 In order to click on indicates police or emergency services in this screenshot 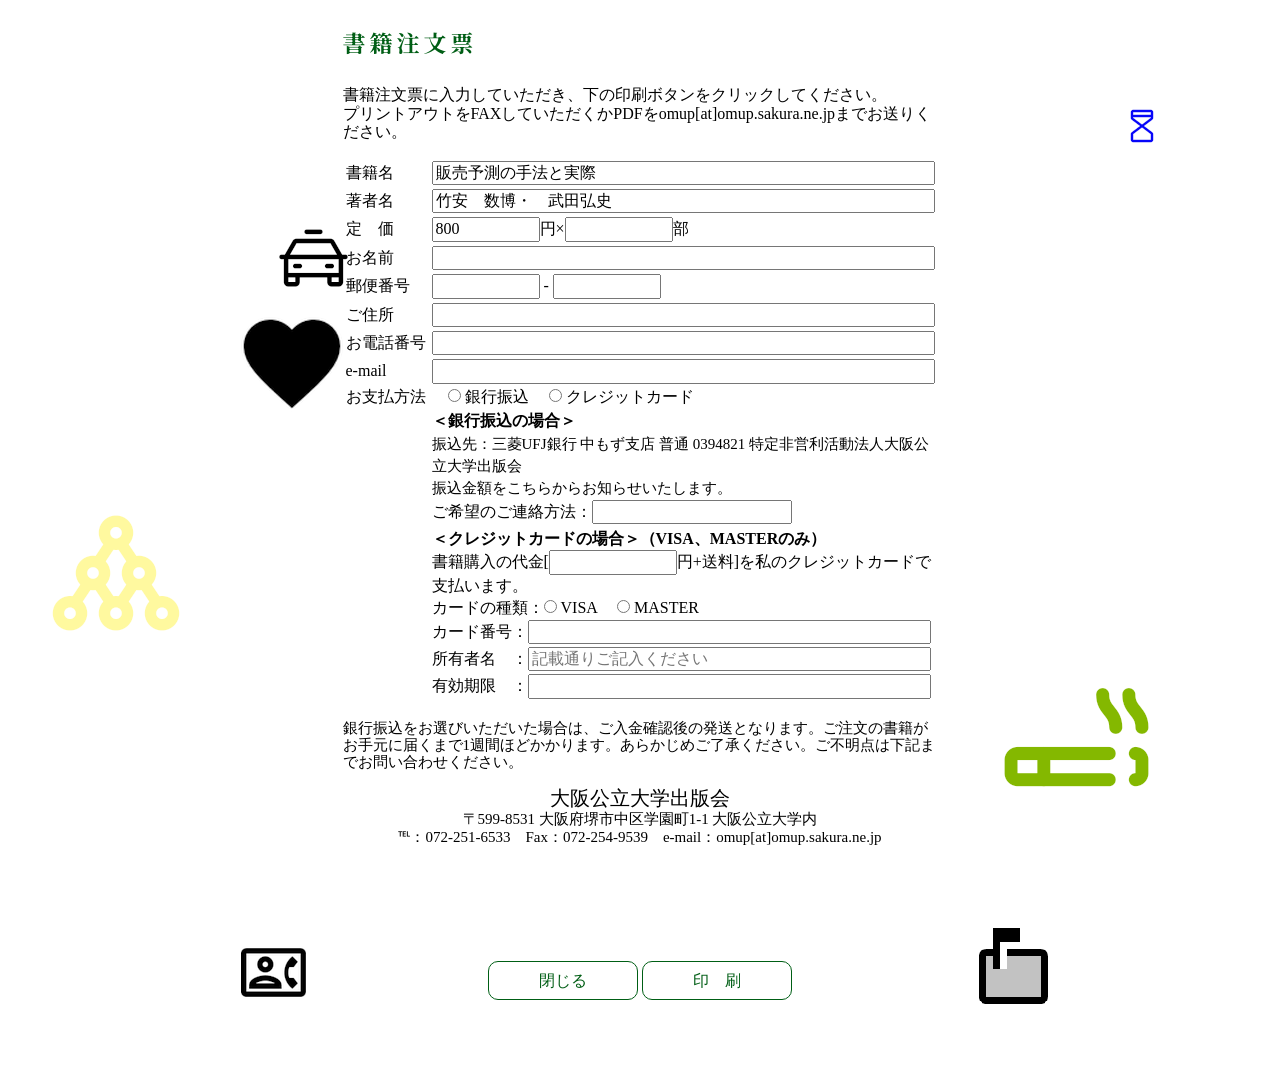, I will do `click(313, 261)`.